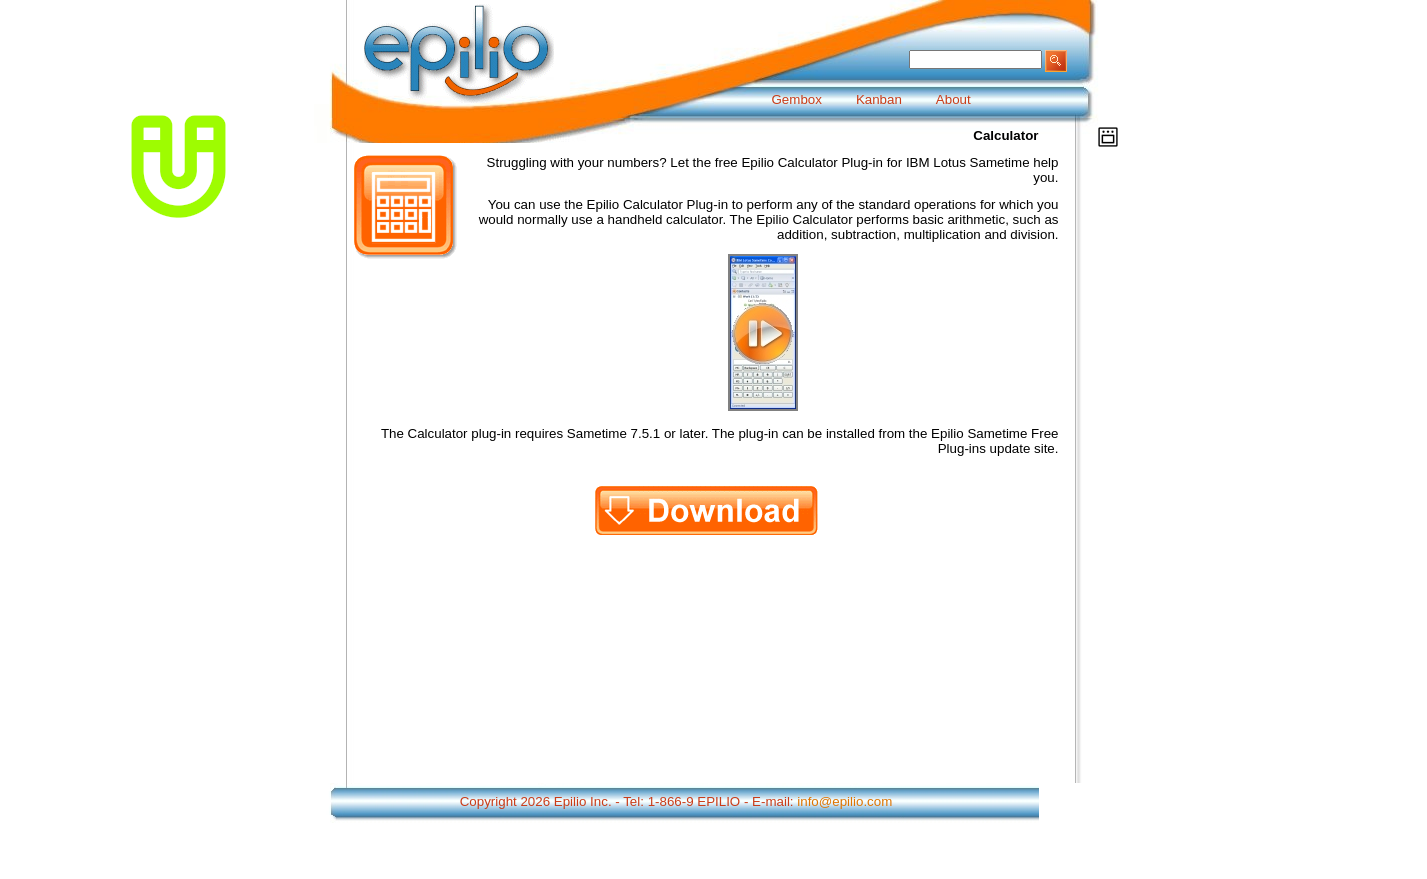 The image size is (1427, 879). I want to click on activate magnetic selection or snapping tool, so click(178, 162).